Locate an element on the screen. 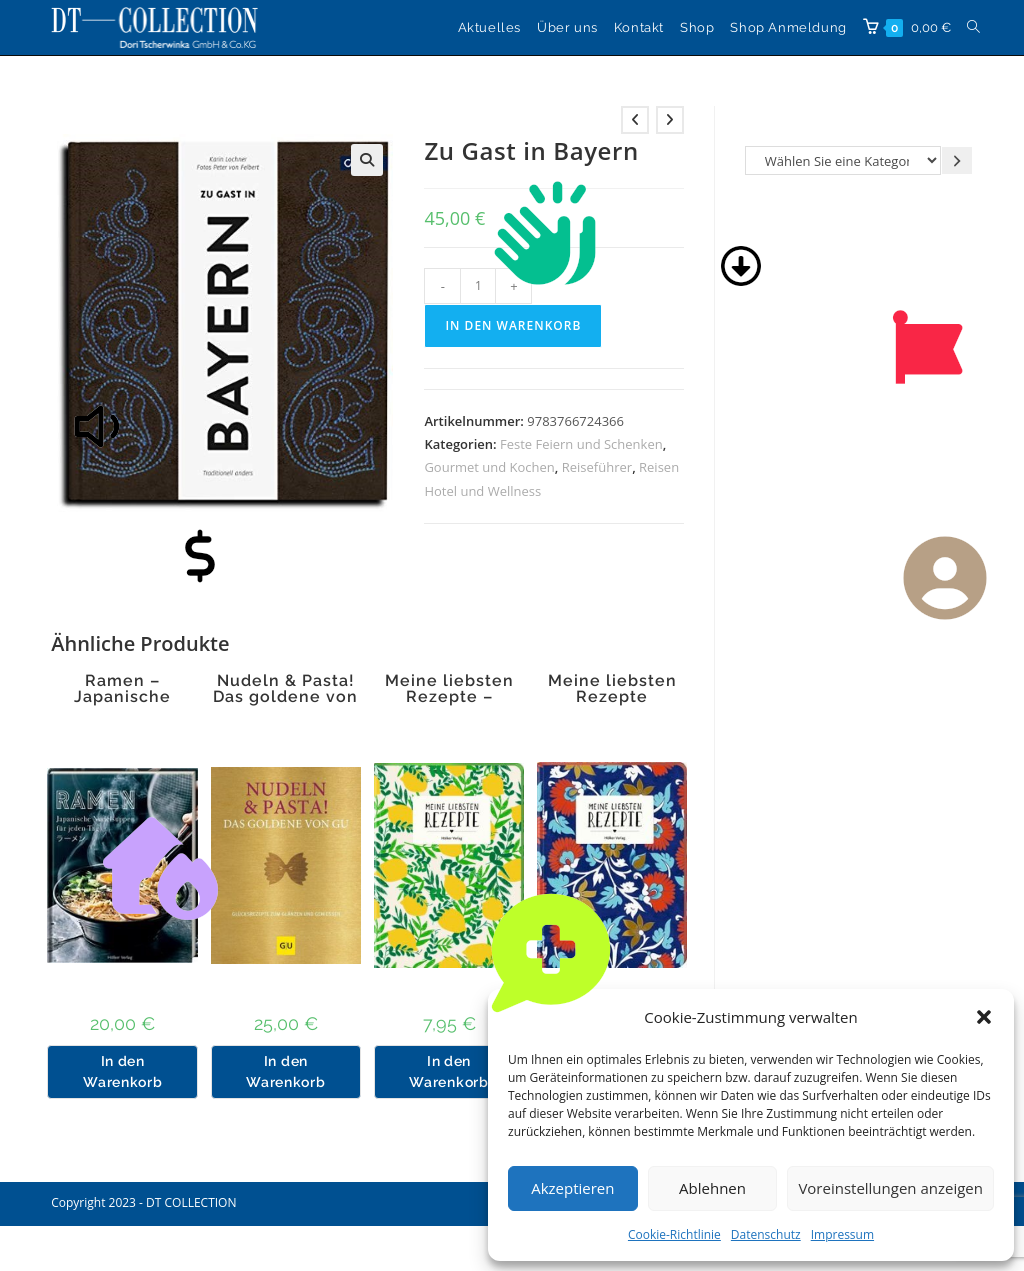 The width and height of the screenshot is (1024, 1271). view pricing or payment options is located at coordinates (200, 556).